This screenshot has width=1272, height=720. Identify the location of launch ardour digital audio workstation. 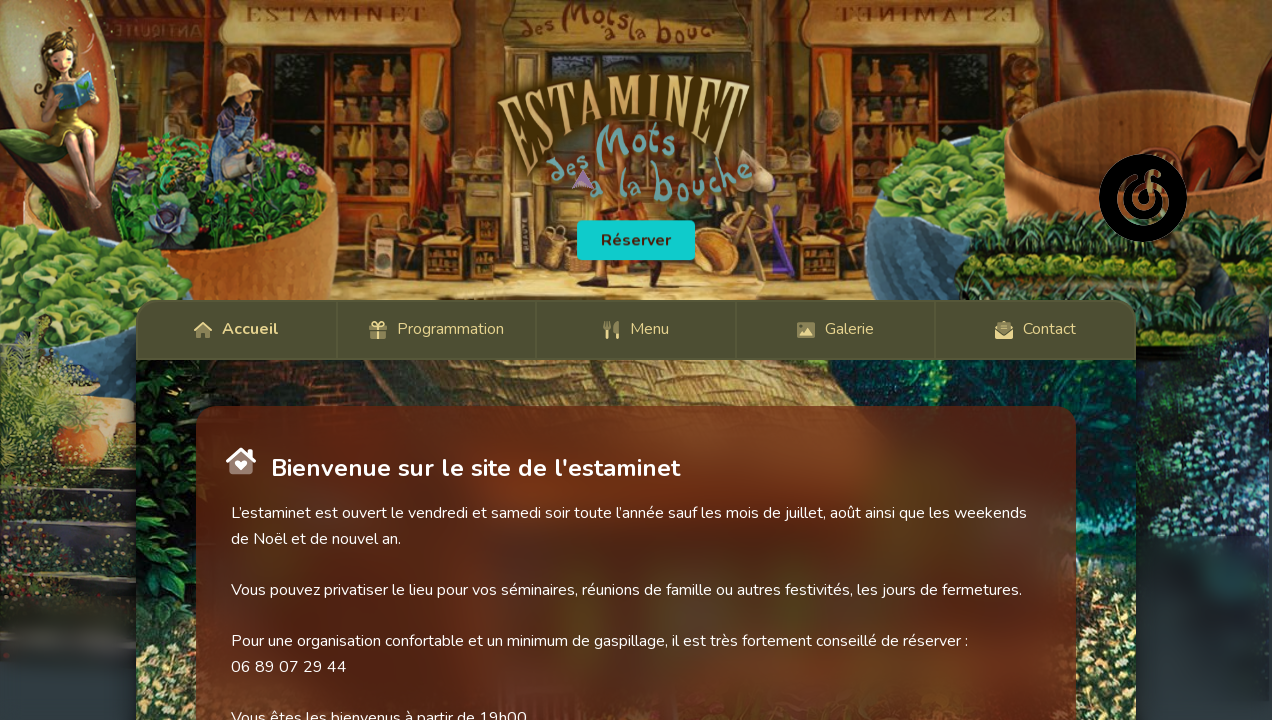
(583, 179).